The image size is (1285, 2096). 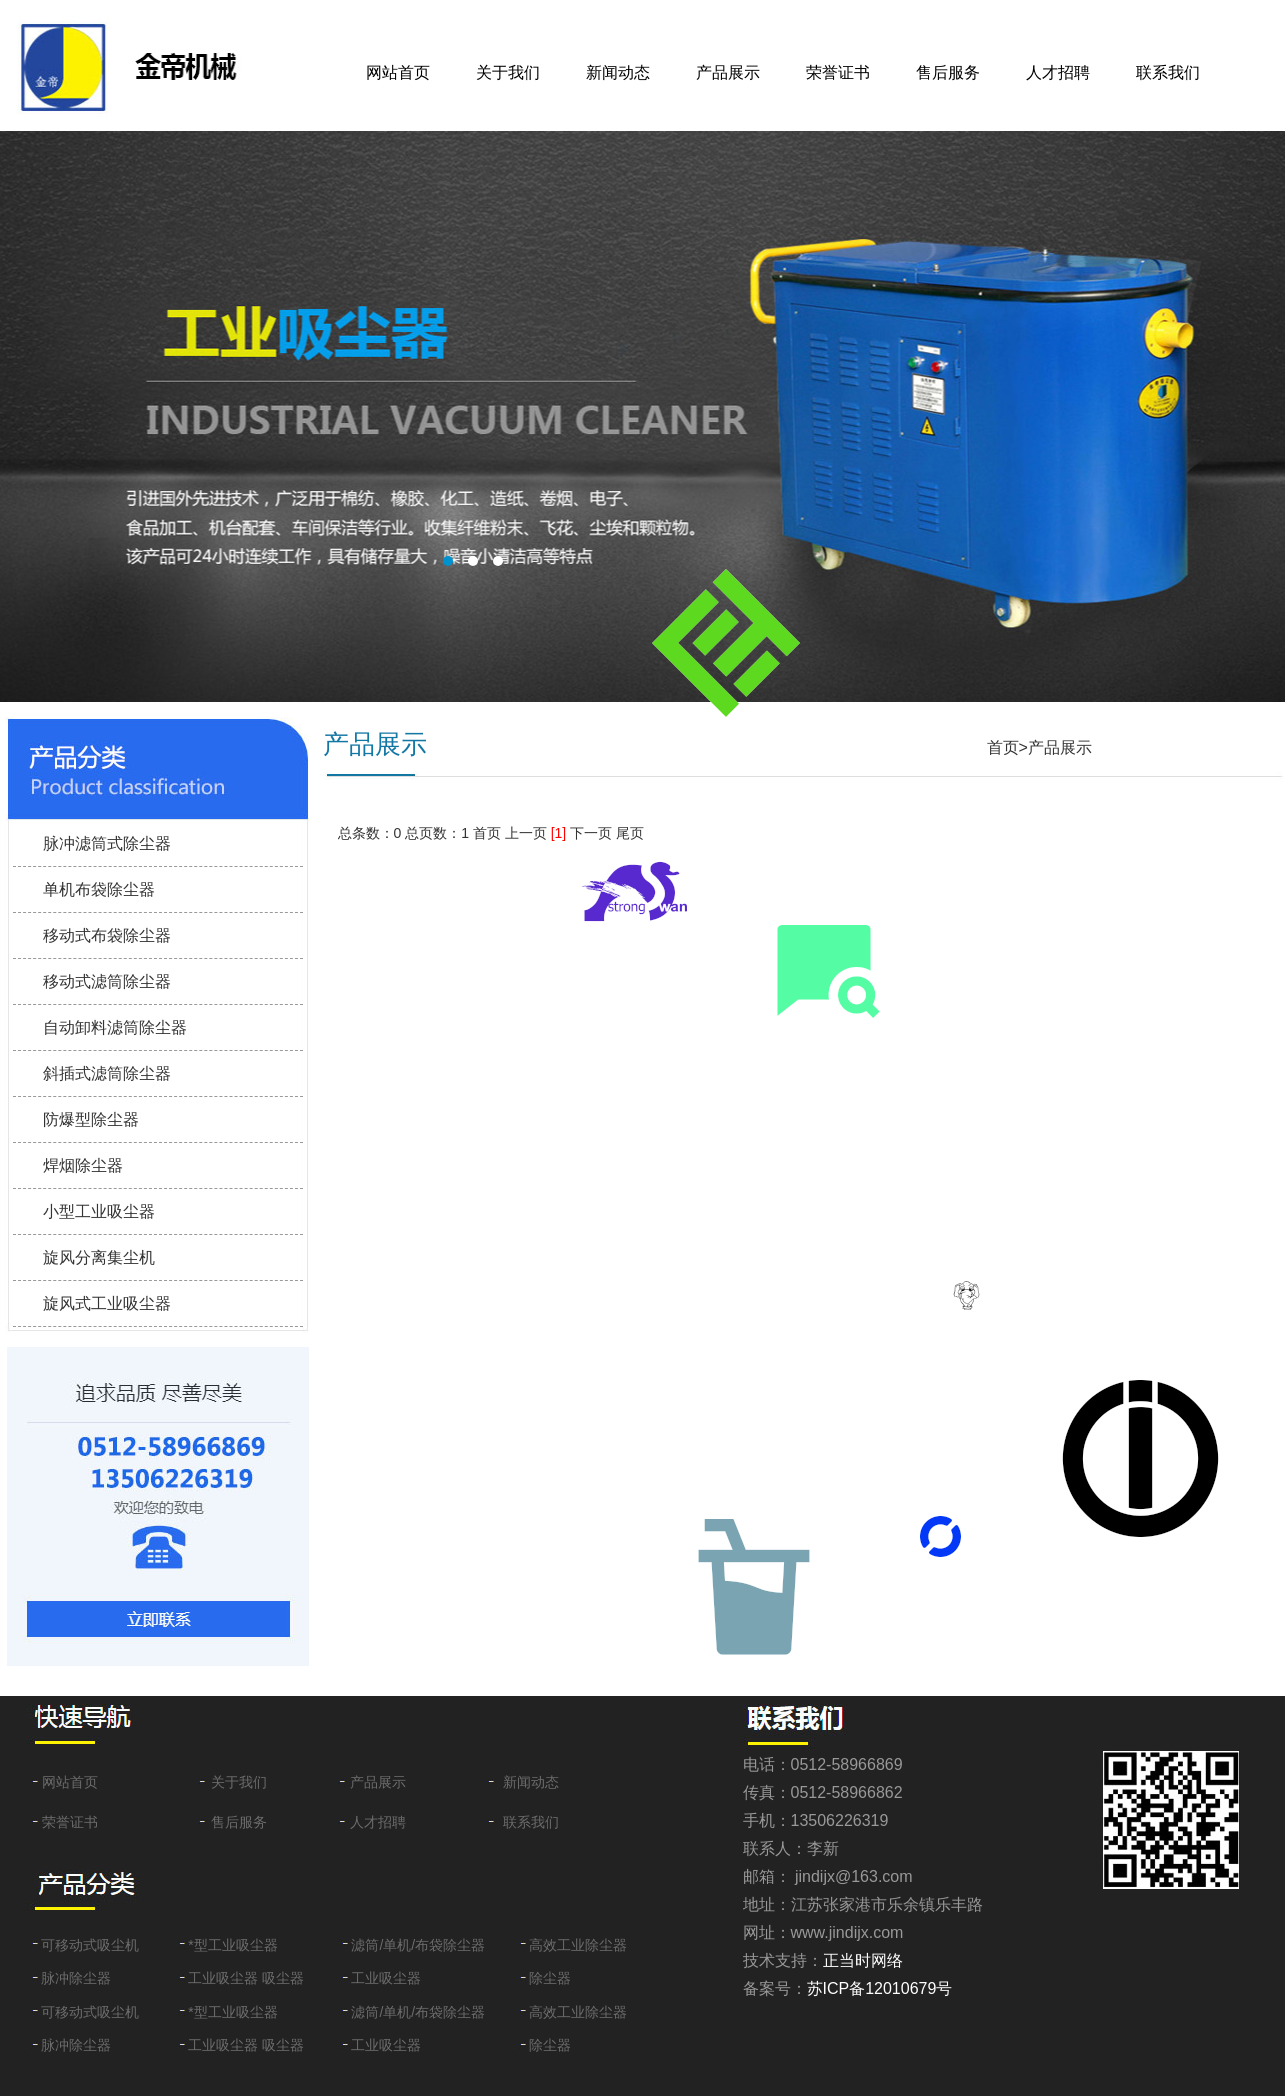 What do you see at coordinates (824, 967) in the screenshot?
I see `search through chat messages` at bounding box center [824, 967].